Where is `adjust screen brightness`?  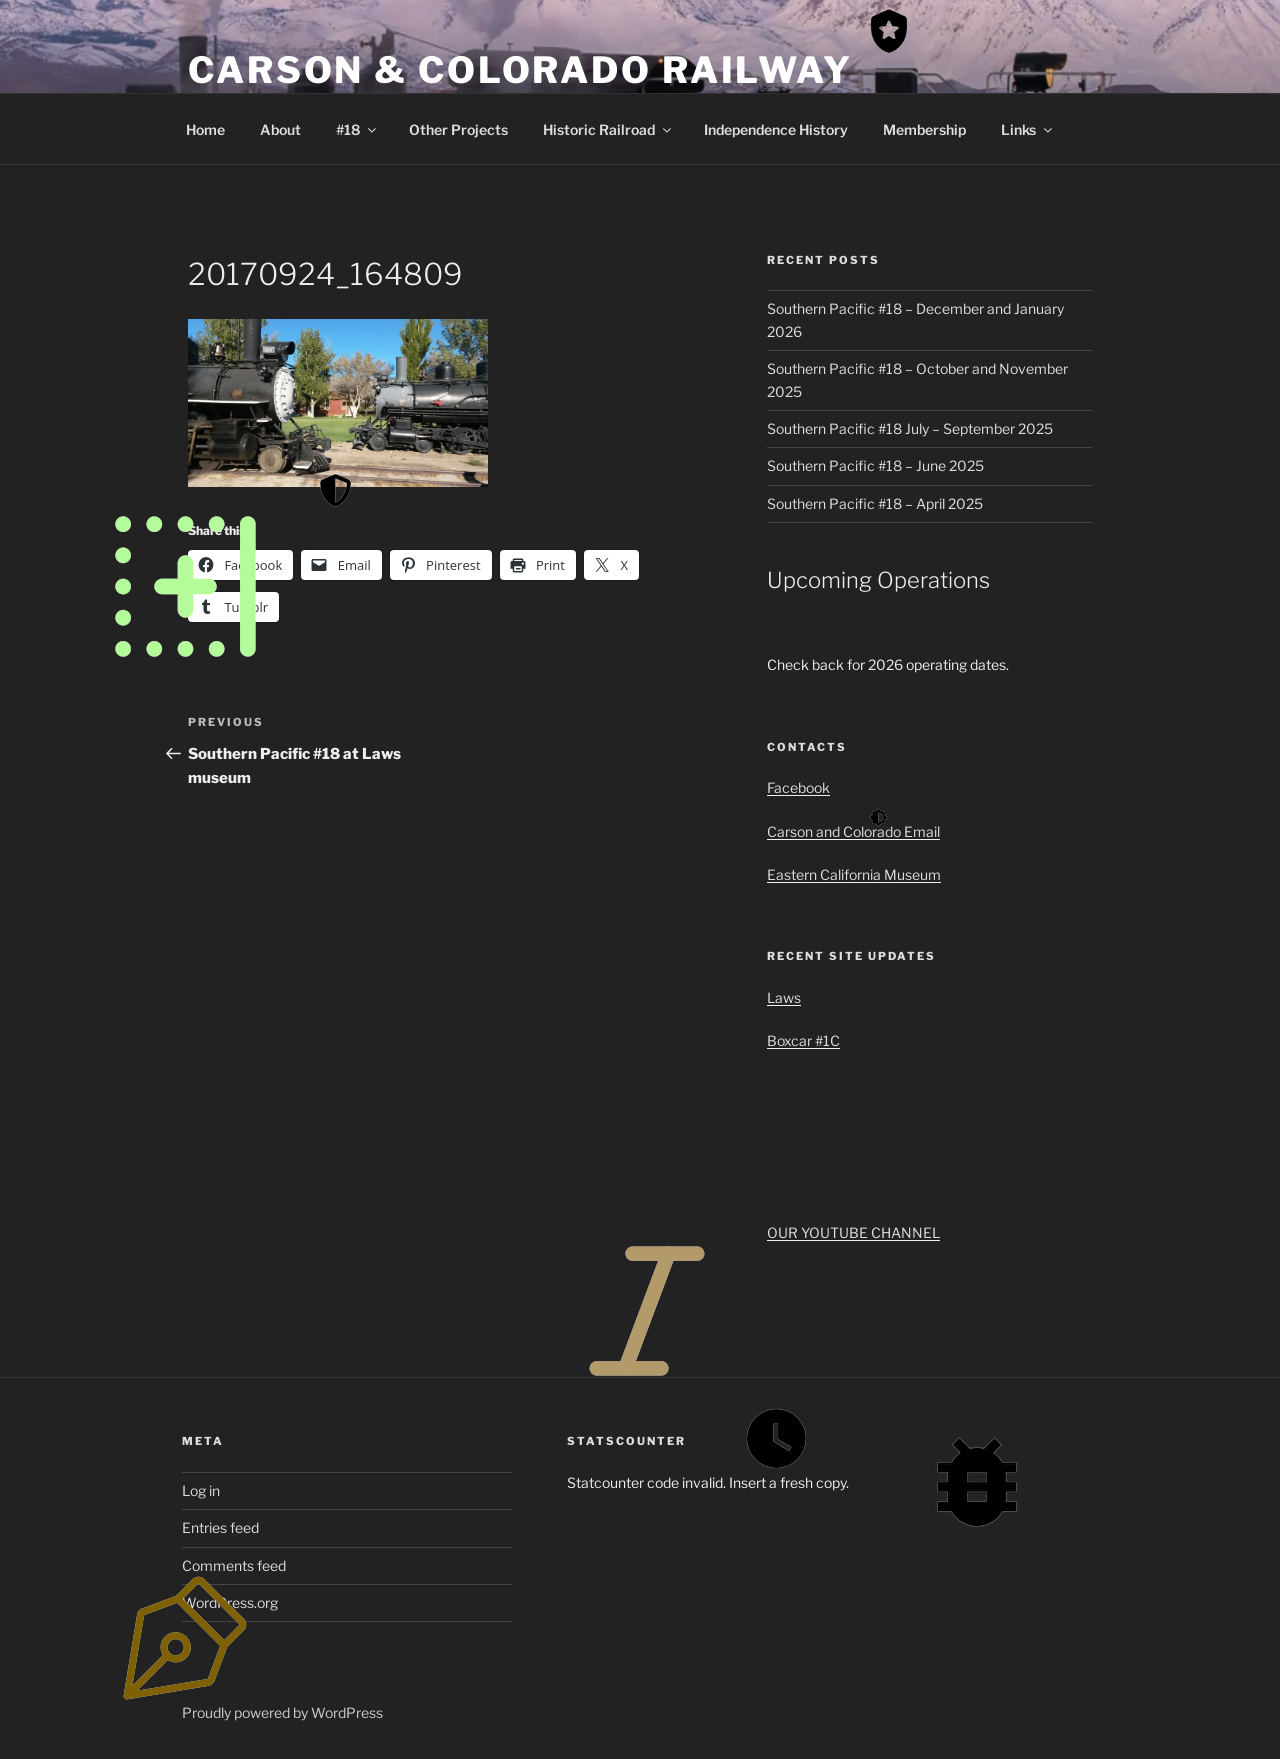 adjust screen brightness is located at coordinates (878, 817).